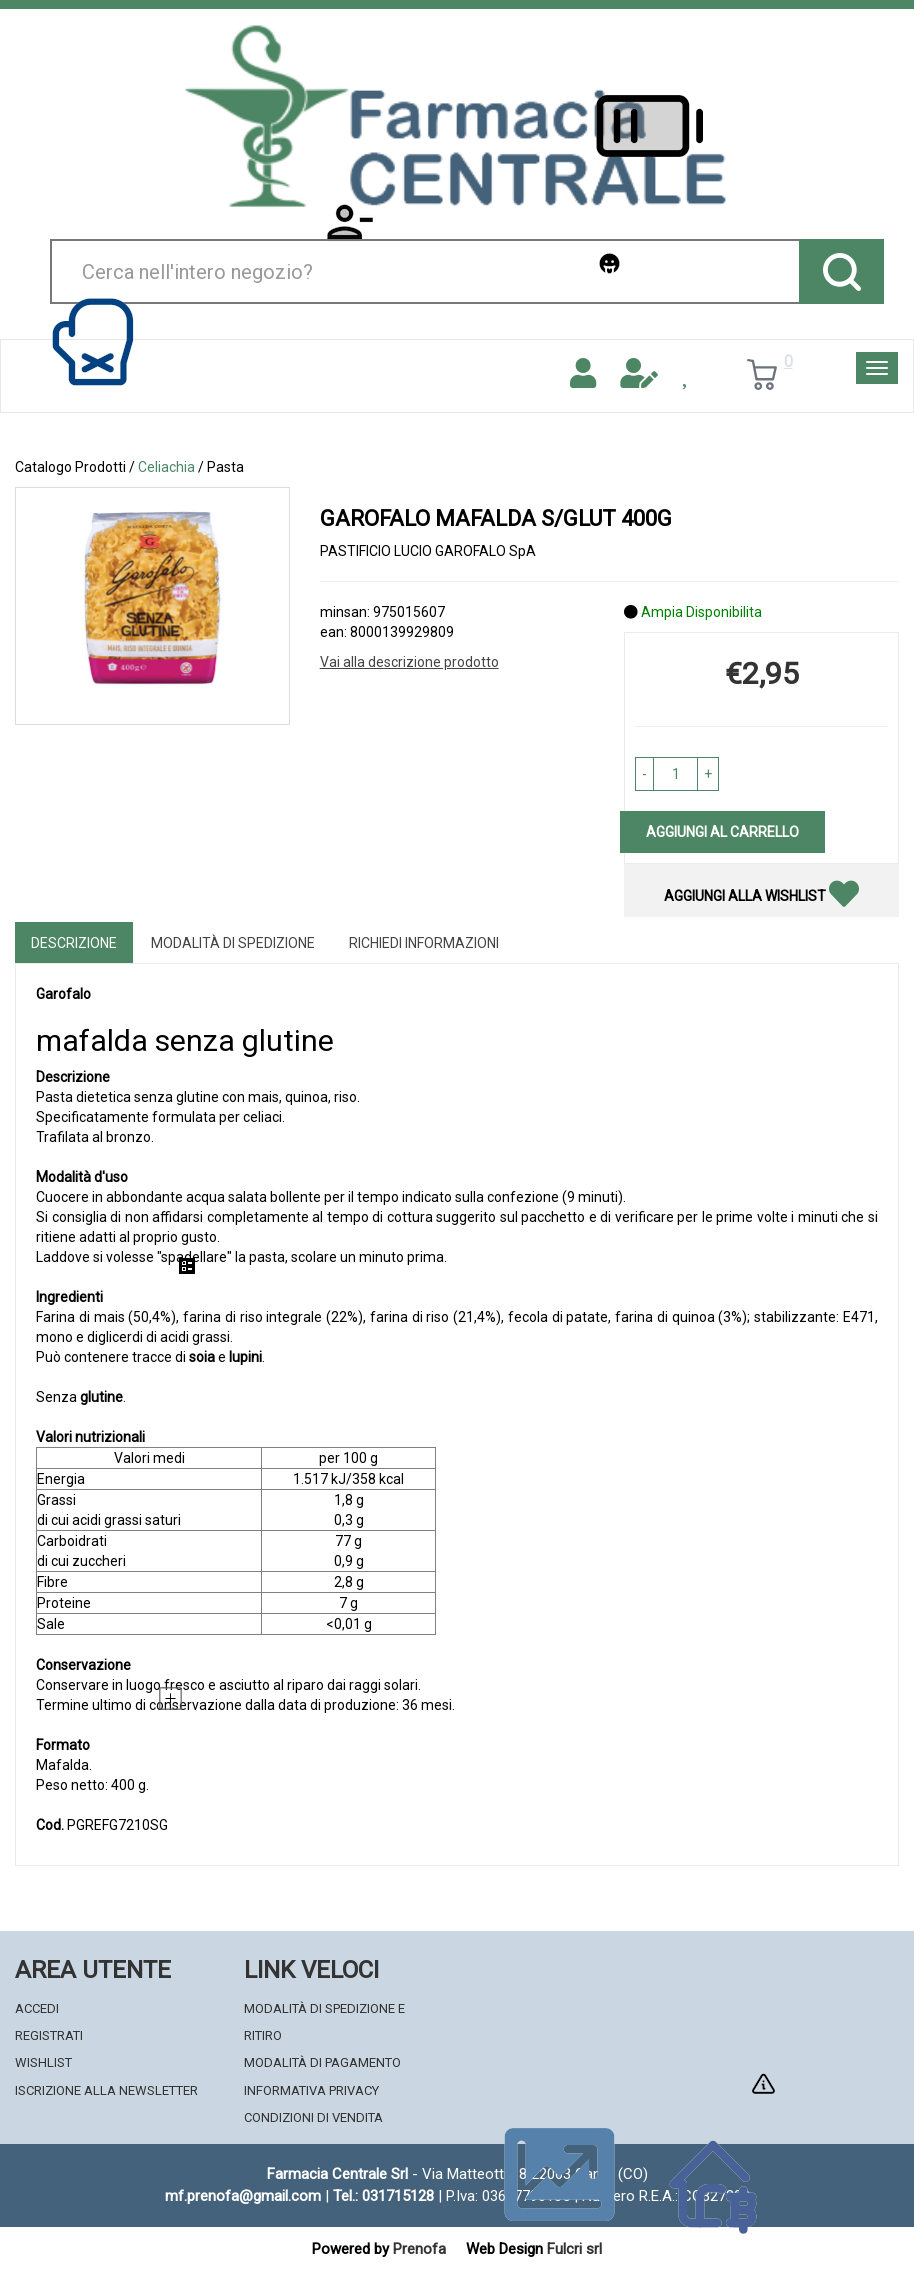  What do you see at coordinates (609, 263) in the screenshot?
I see `react with a playful or silly emoji` at bounding box center [609, 263].